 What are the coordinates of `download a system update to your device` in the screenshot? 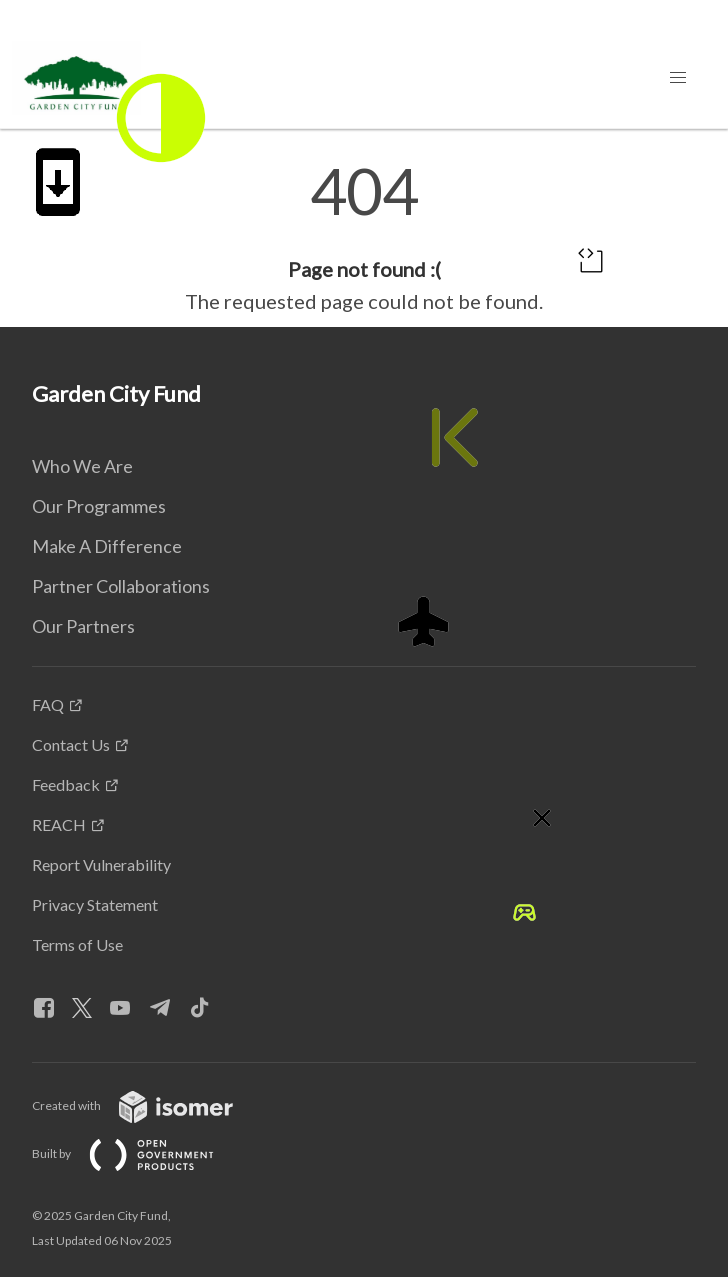 It's located at (58, 182).